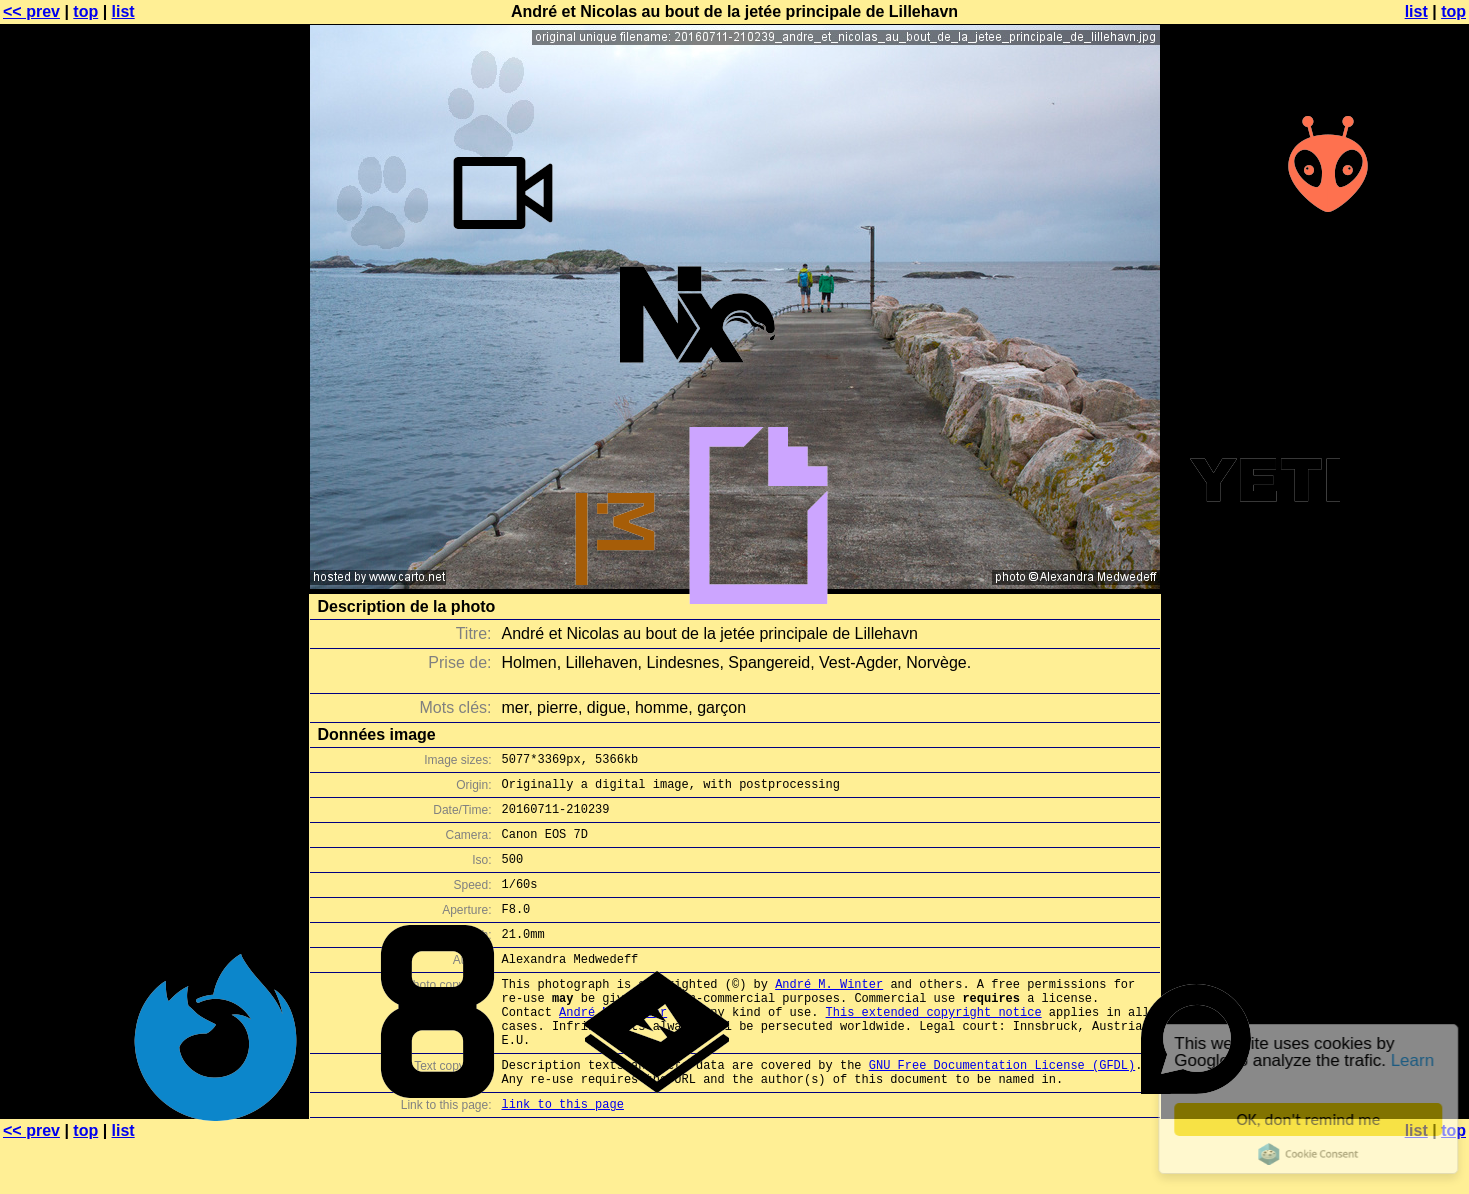 This screenshot has height=1194, width=1469. Describe the element at coordinates (615, 539) in the screenshot. I see `mozilla corporation logo` at that location.